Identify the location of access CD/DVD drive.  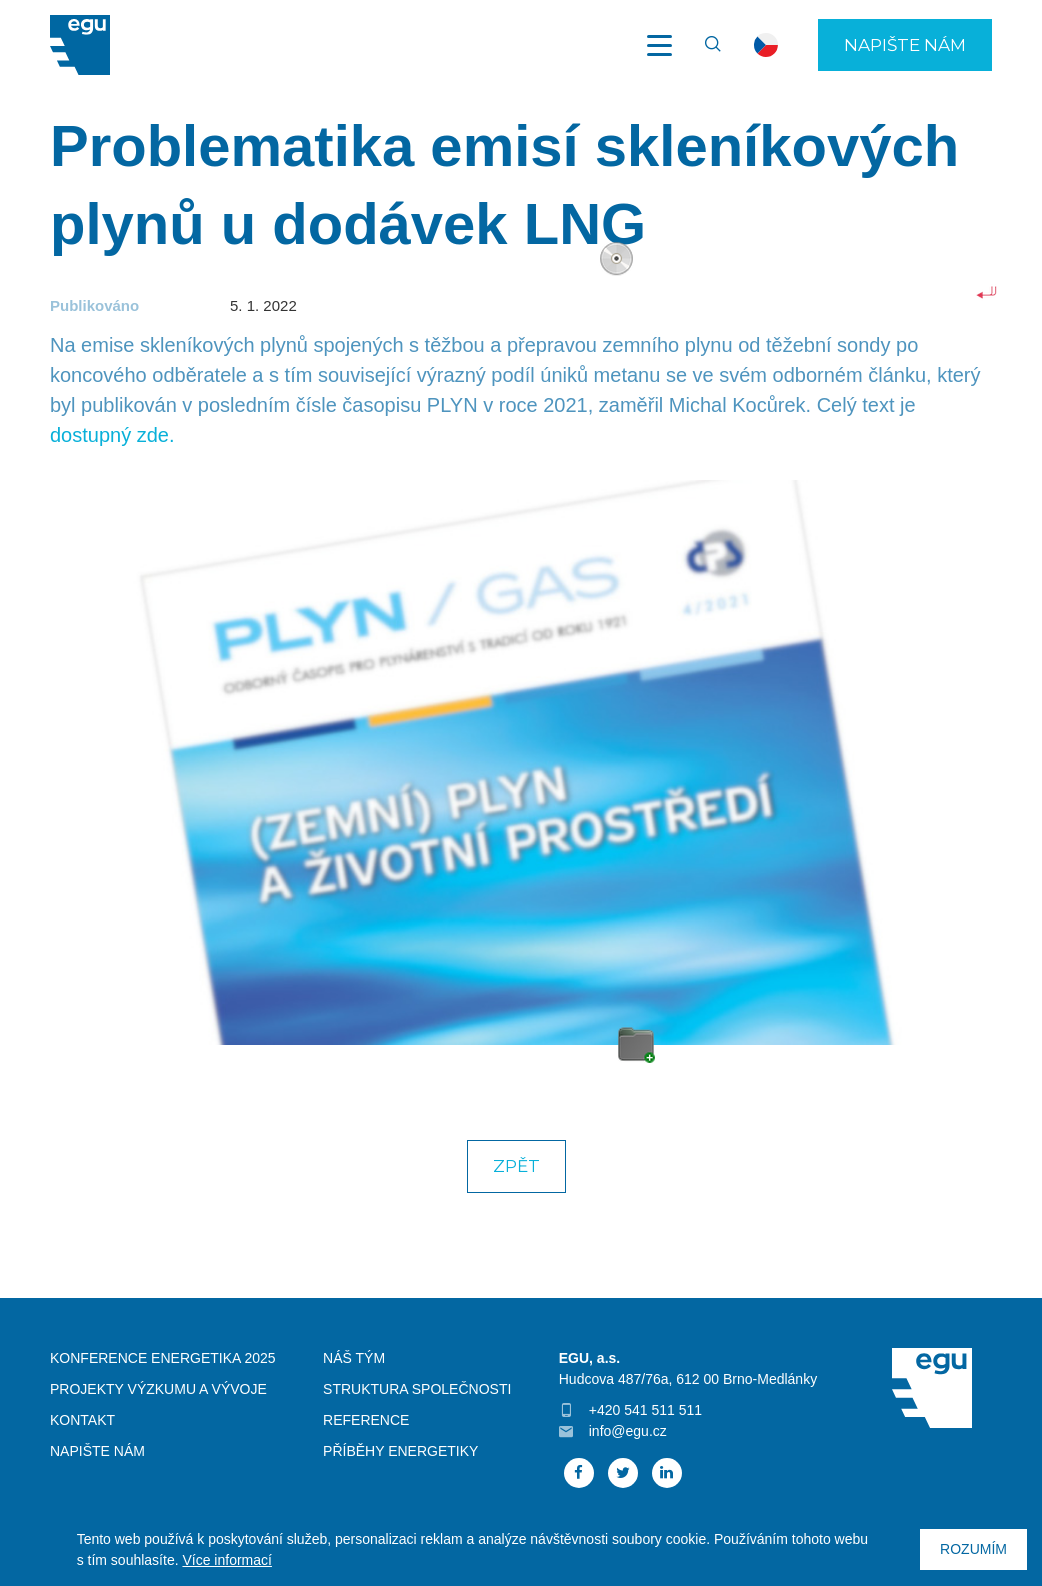
(616, 258).